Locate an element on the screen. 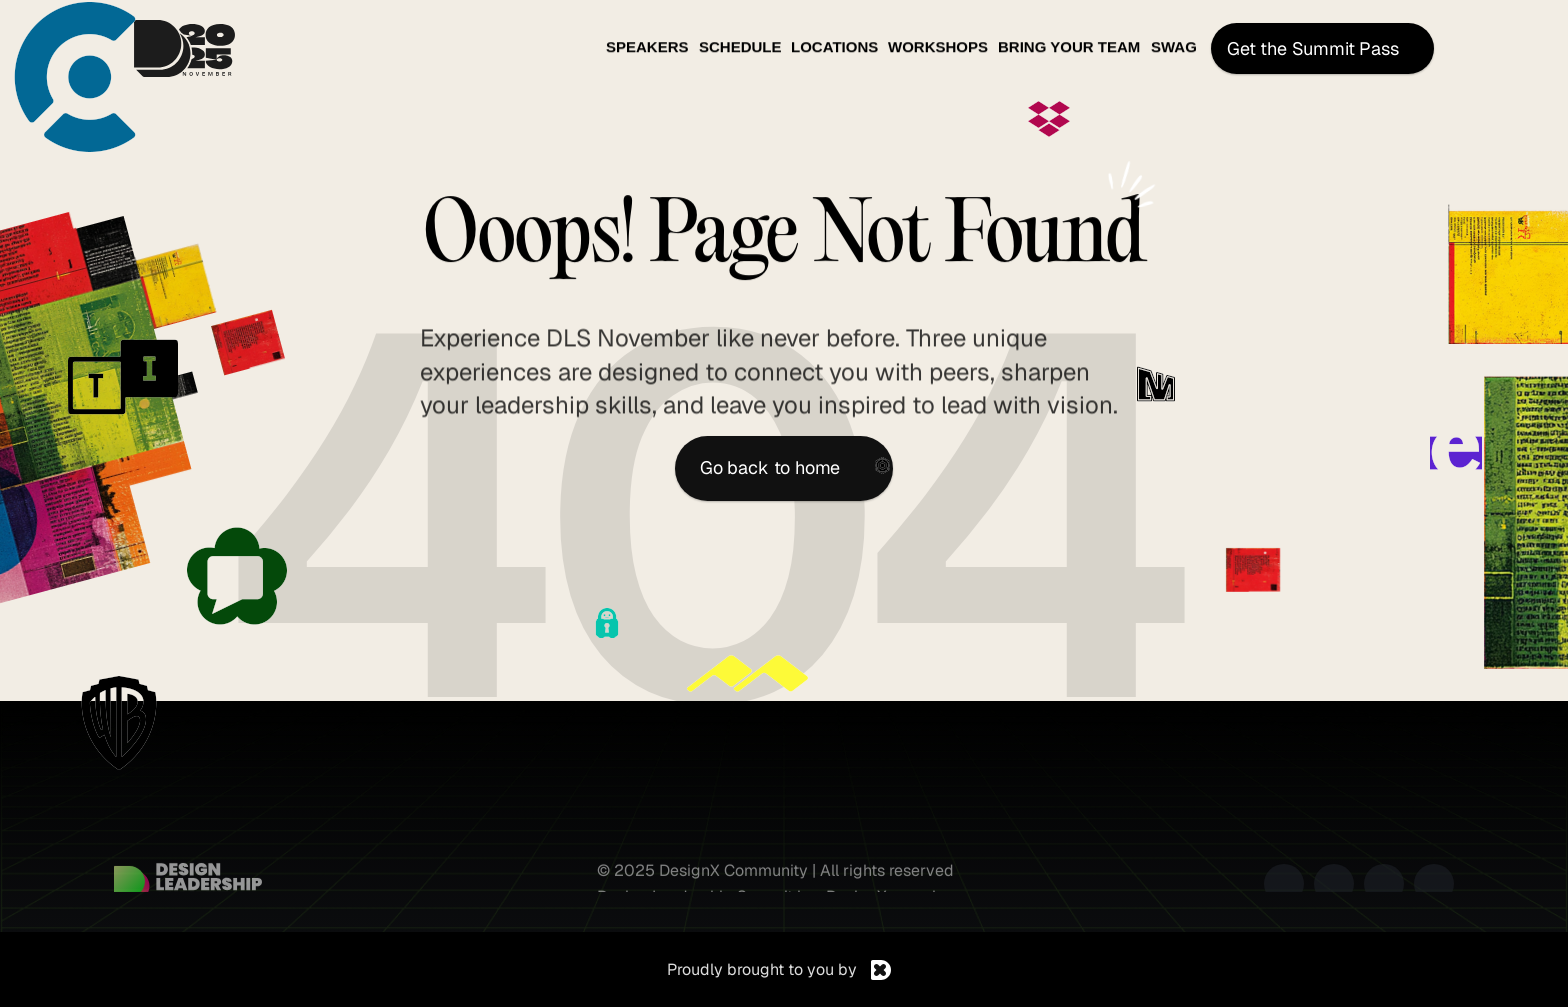  warner bros. official logo is located at coordinates (119, 723).